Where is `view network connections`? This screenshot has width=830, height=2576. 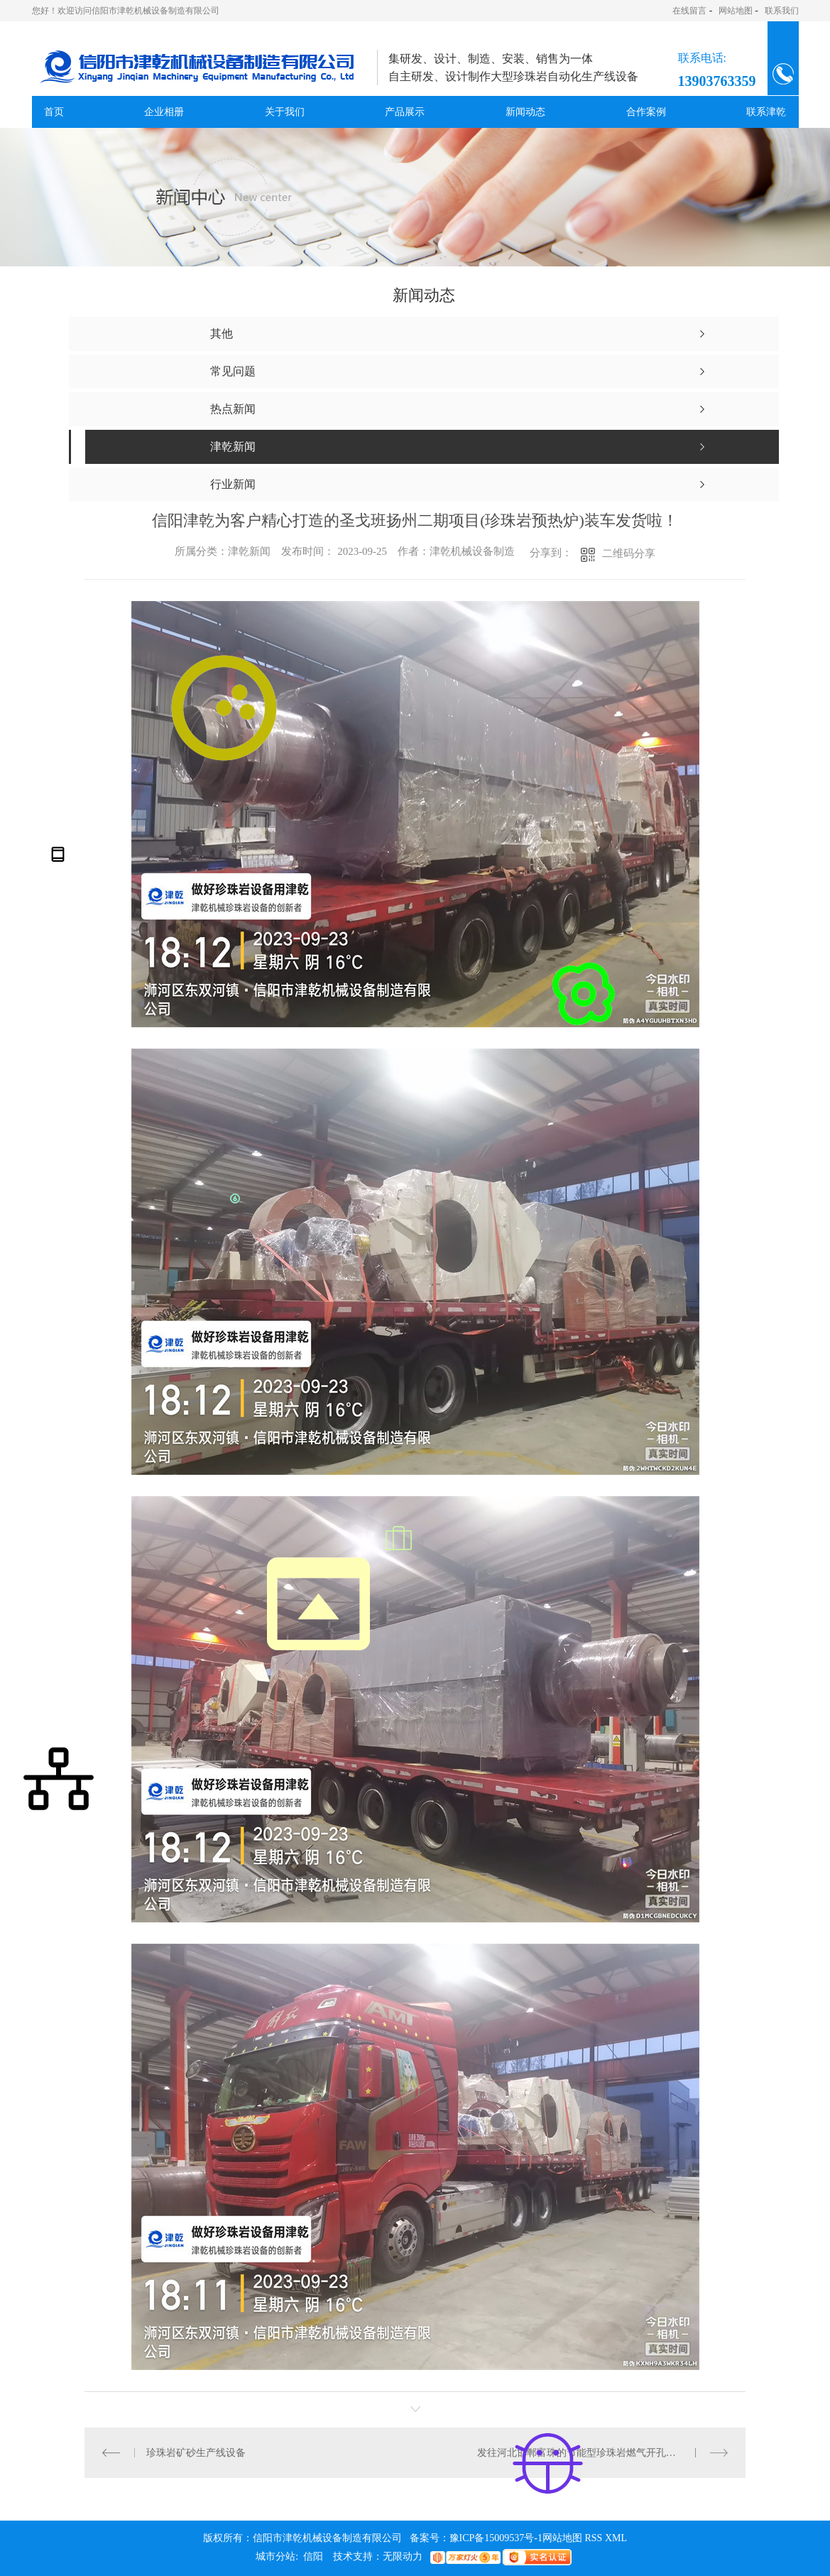
view network connections is located at coordinates (58, 1780).